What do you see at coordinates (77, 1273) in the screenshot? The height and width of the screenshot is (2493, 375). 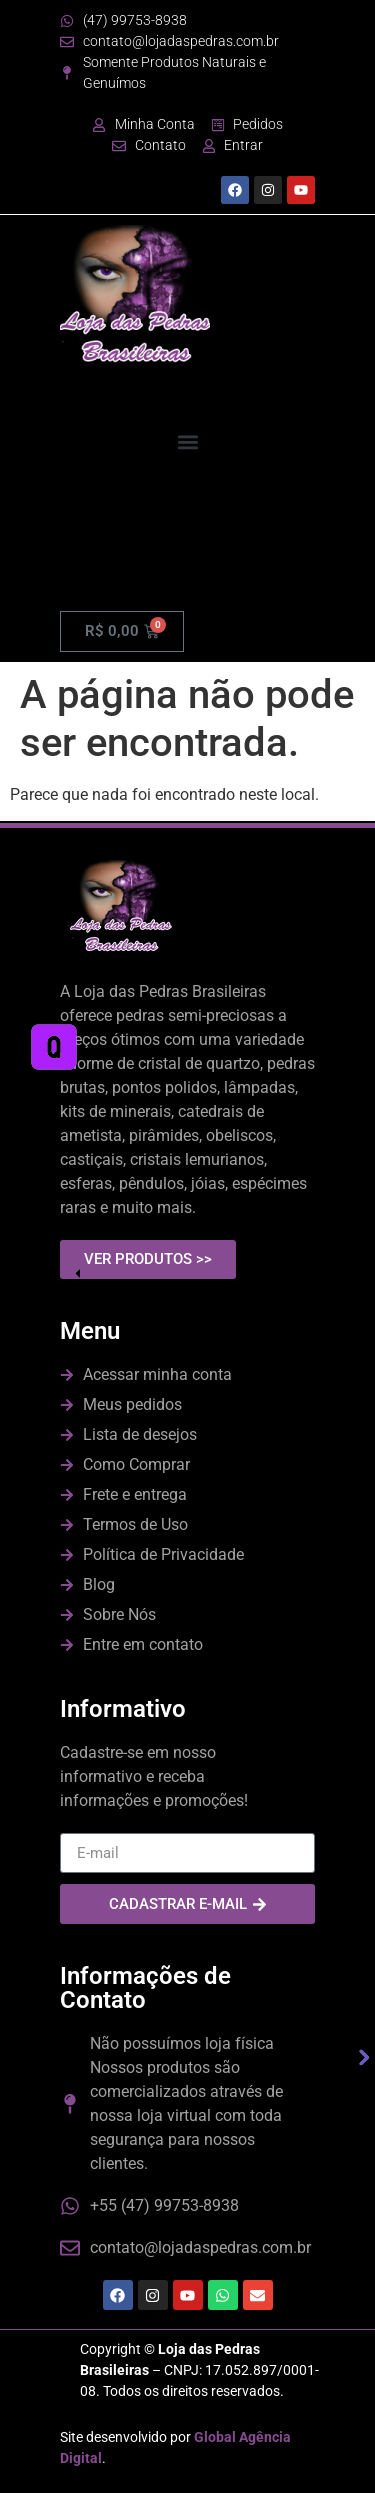 I see `navigate back to the previous screen` at bounding box center [77, 1273].